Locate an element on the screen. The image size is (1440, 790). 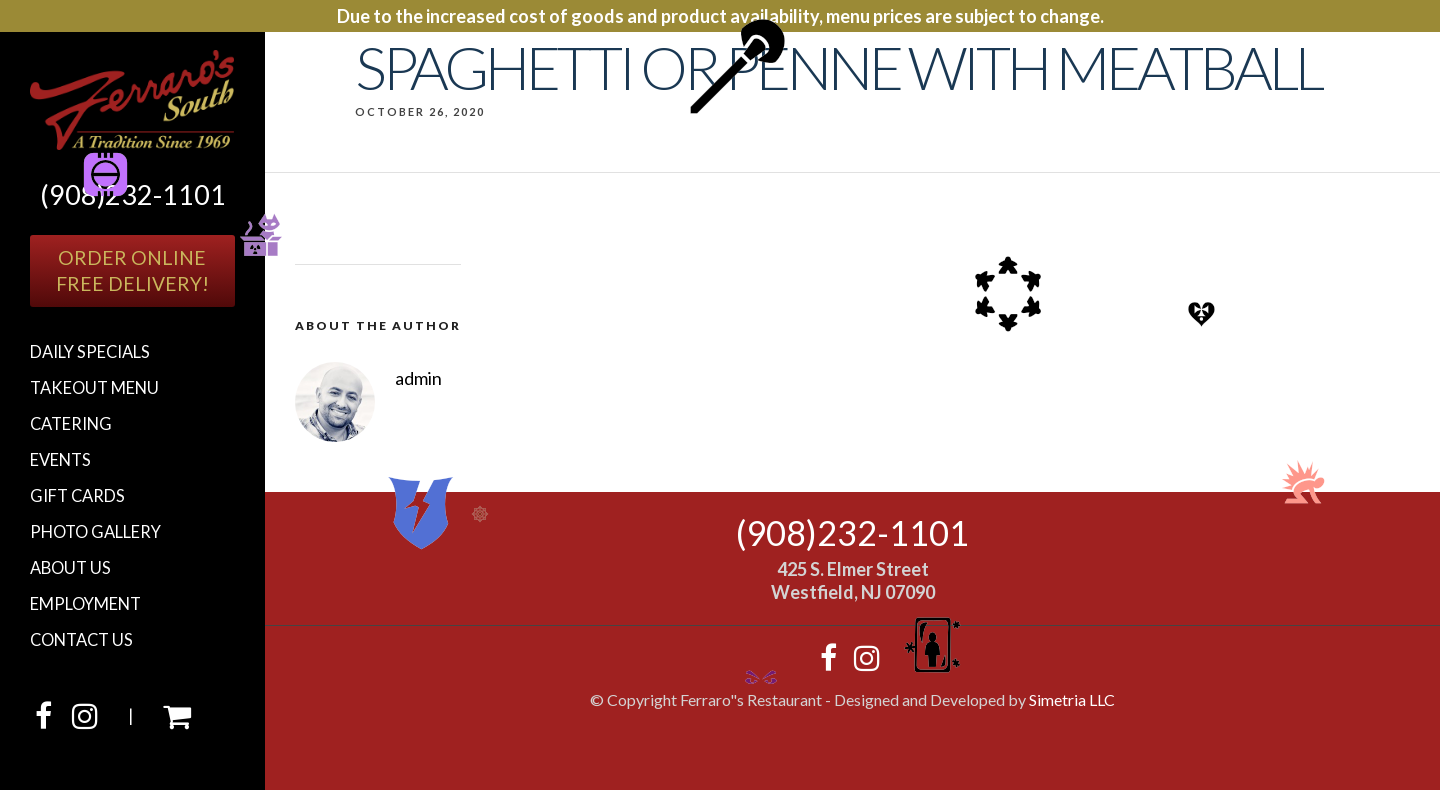
decorative badge or achievement emblem is located at coordinates (480, 514).